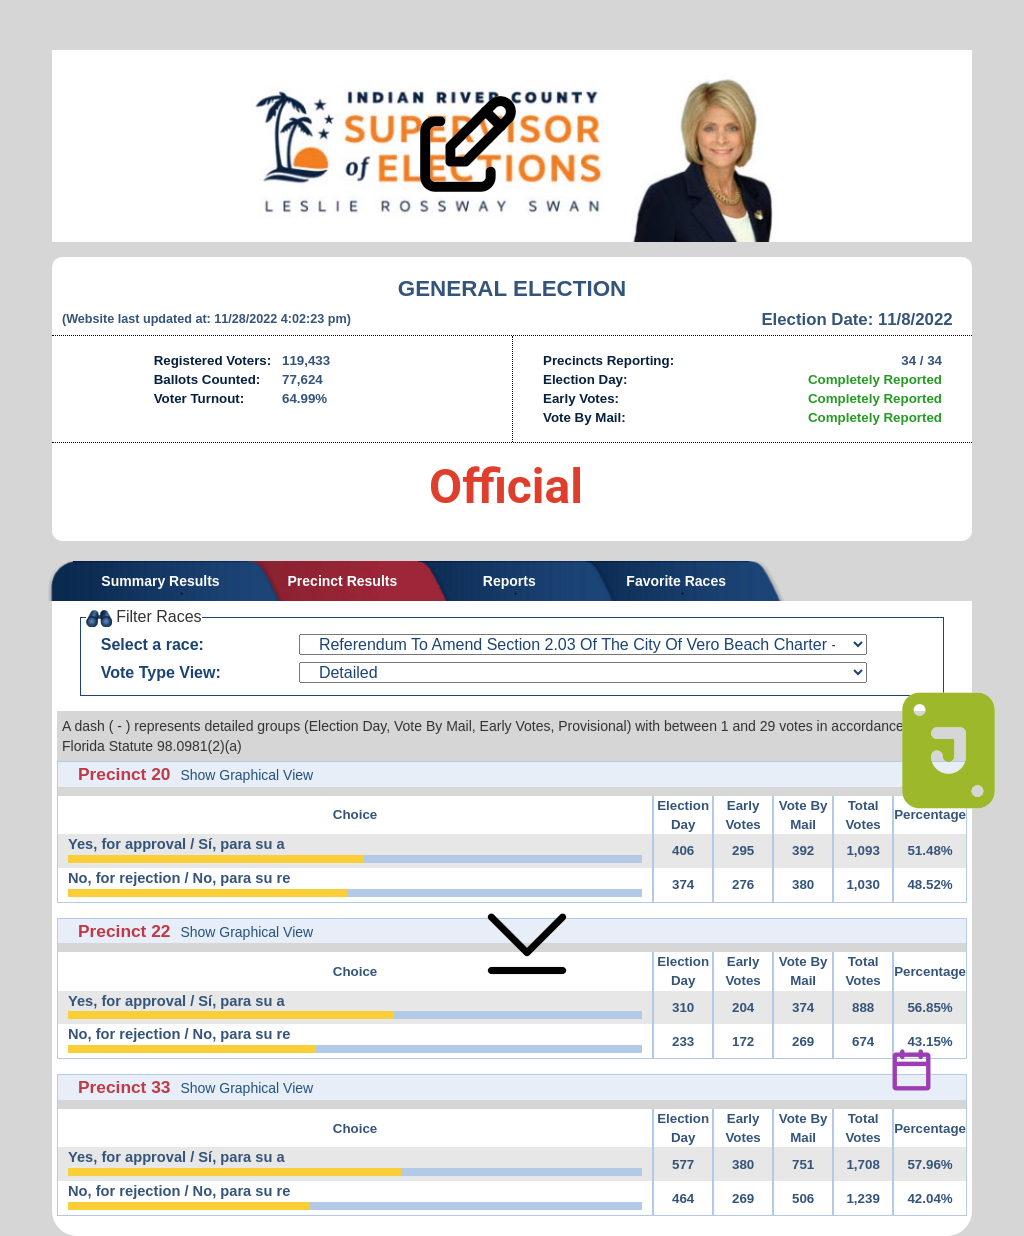  I want to click on open calendar view, so click(911, 1071).